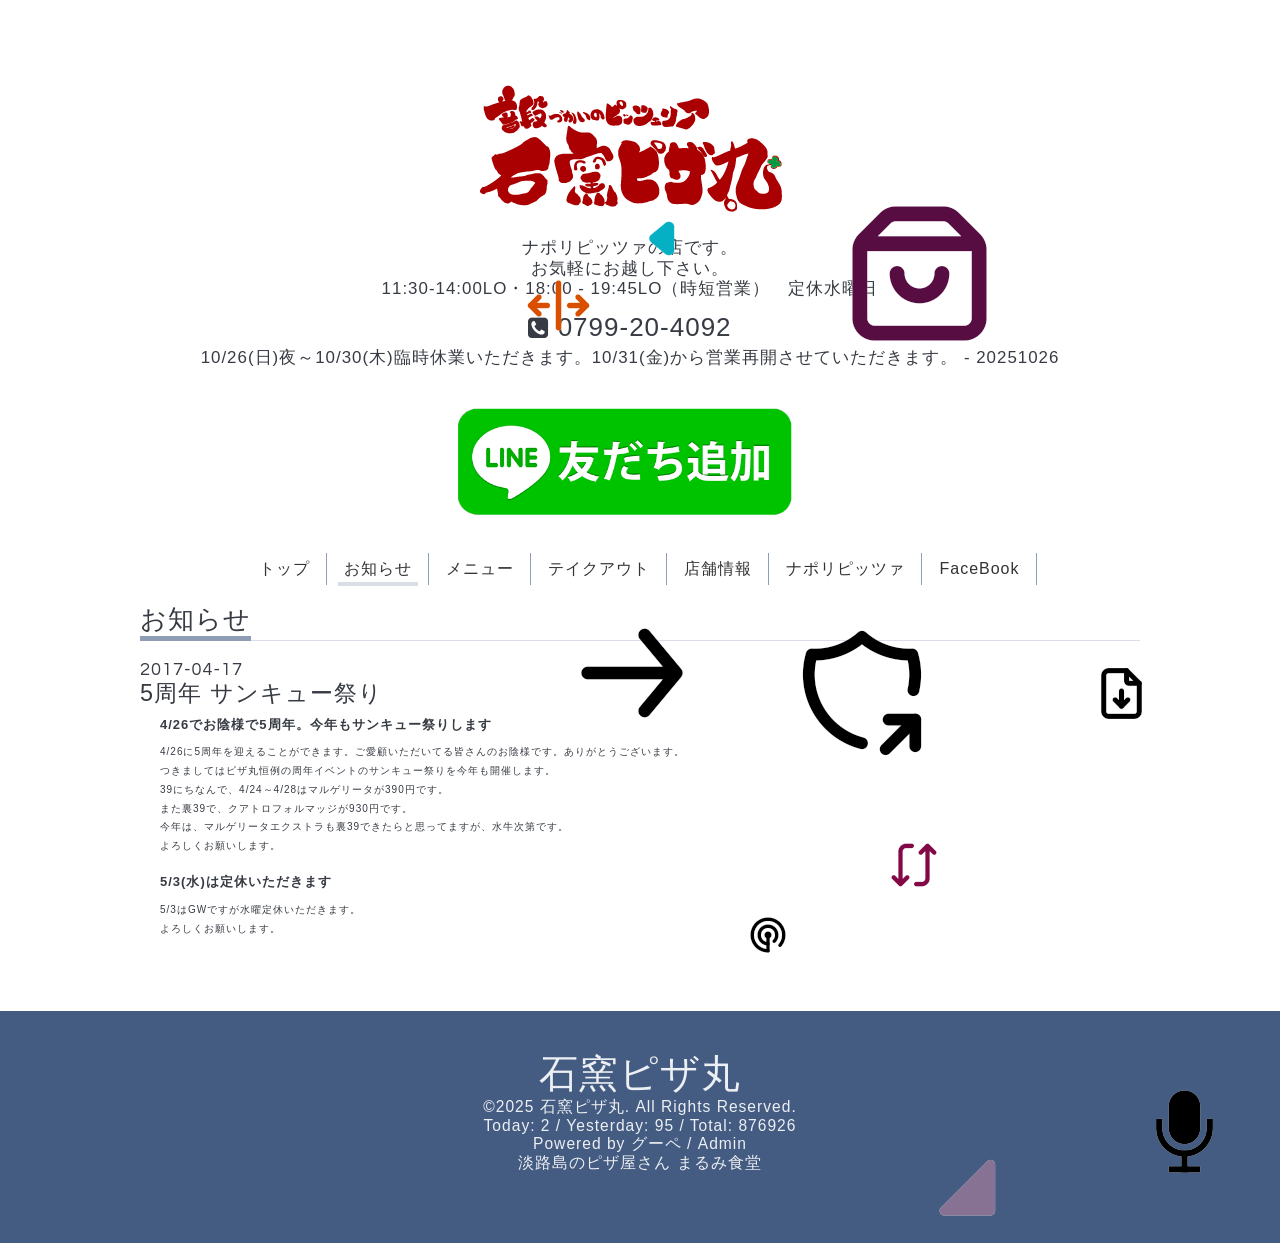  Describe the element at coordinates (914, 865) in the screenshot. I see `flip or mirror content horizontally` at that location.